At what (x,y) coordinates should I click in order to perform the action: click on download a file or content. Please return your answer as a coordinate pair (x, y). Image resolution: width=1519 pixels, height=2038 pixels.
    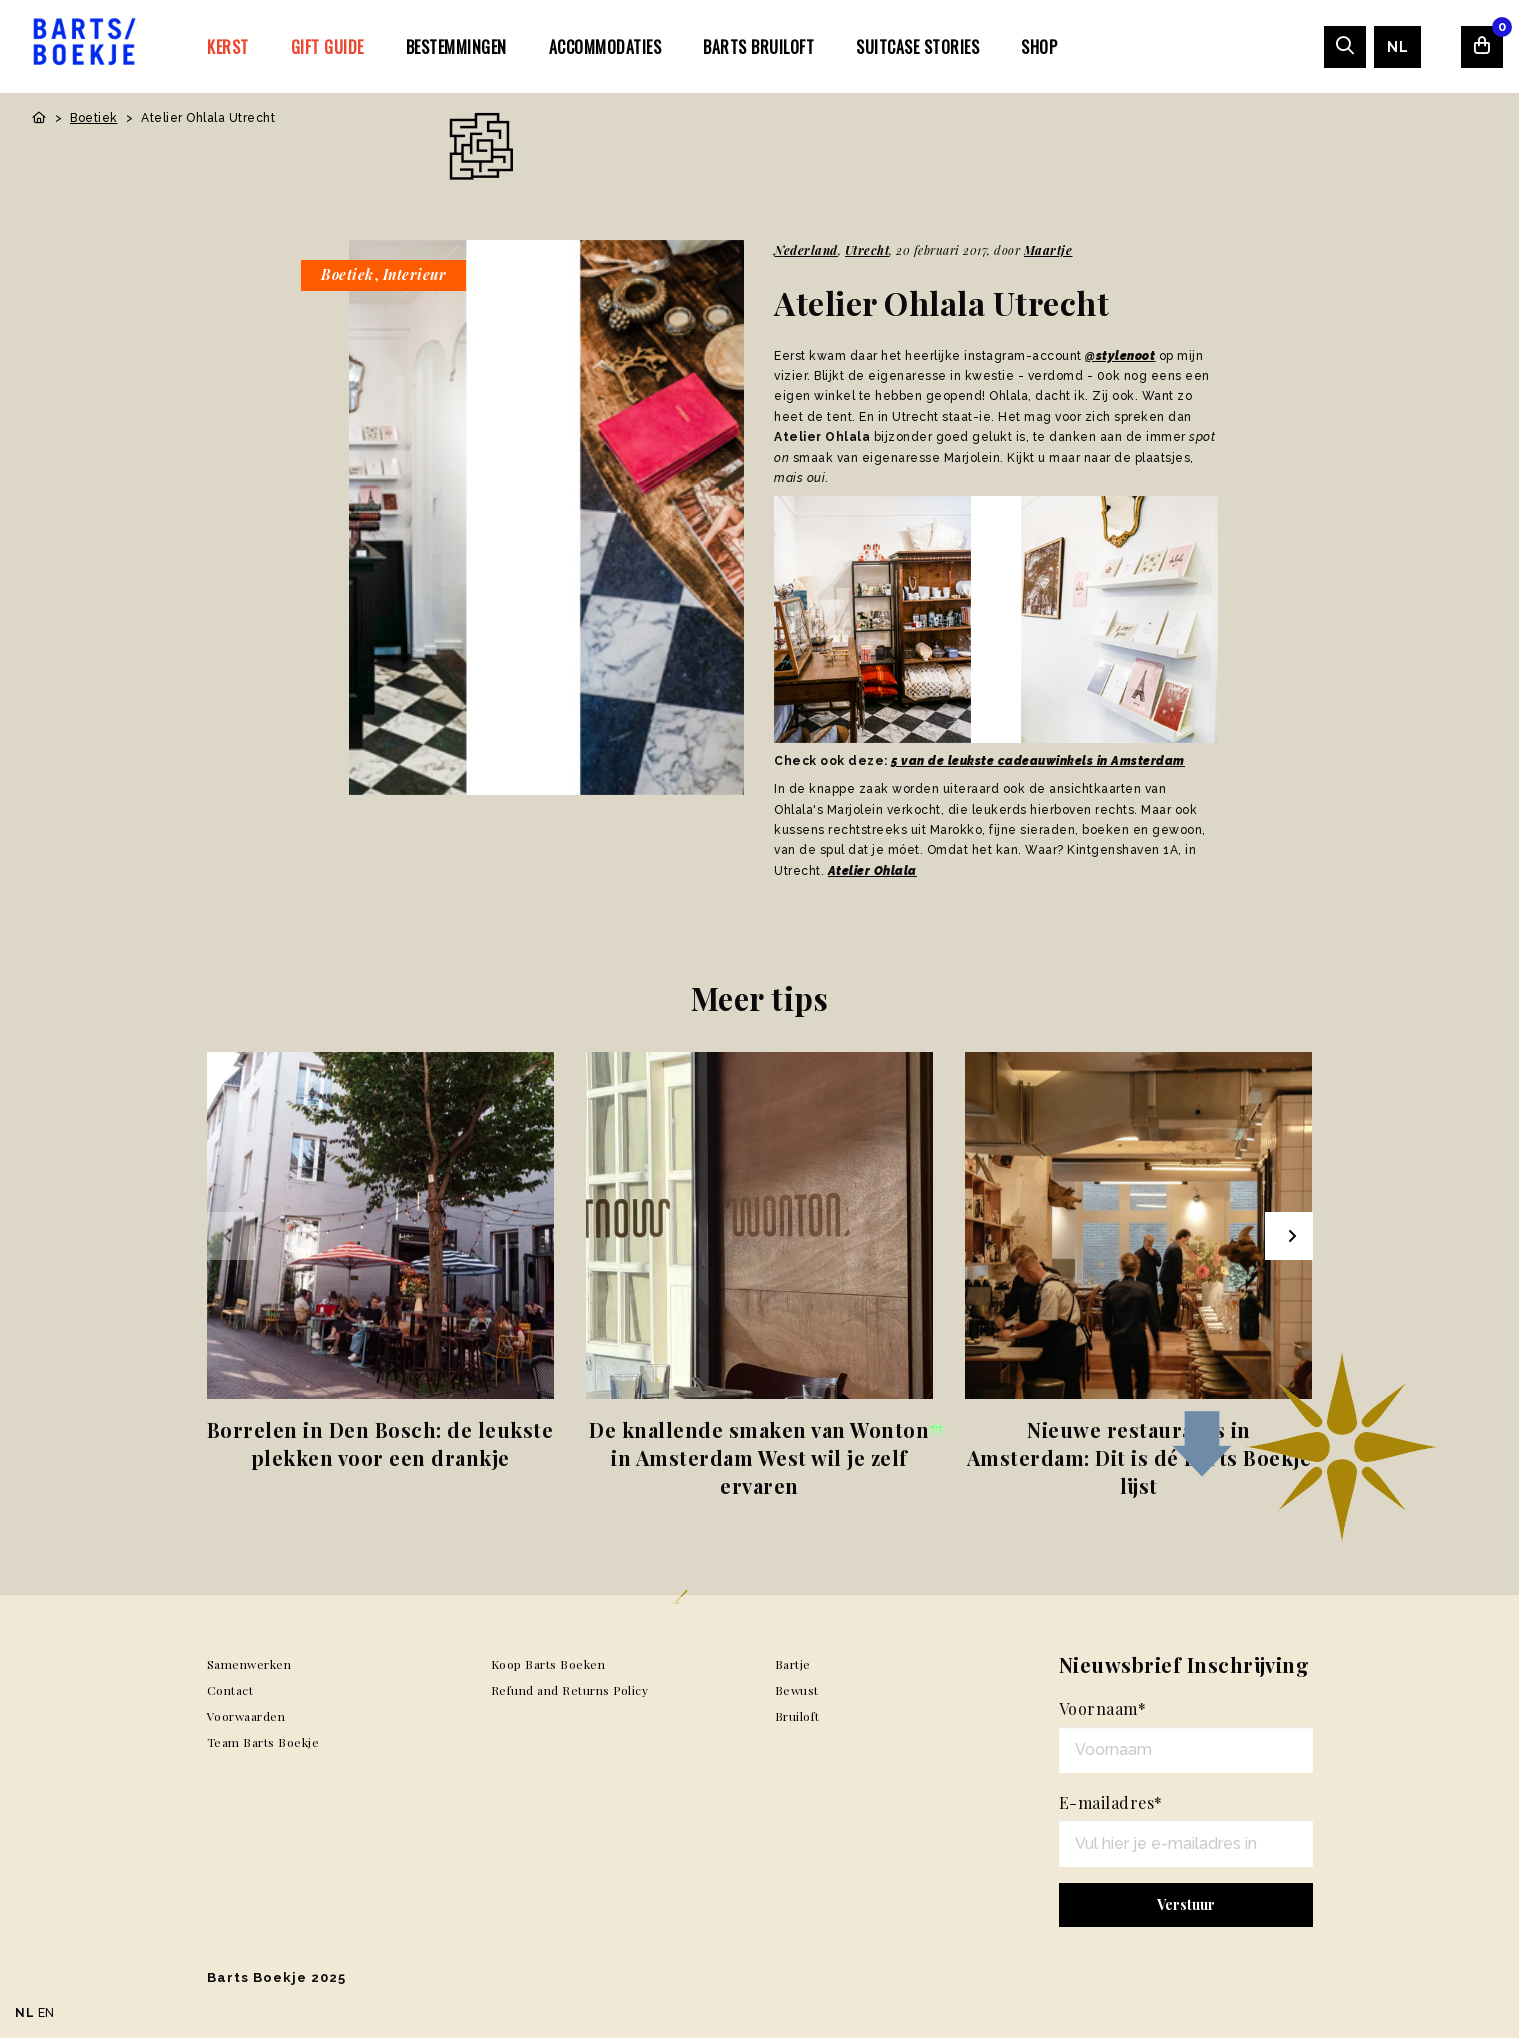
    Looking at the image, I should click on (1202, 1444).